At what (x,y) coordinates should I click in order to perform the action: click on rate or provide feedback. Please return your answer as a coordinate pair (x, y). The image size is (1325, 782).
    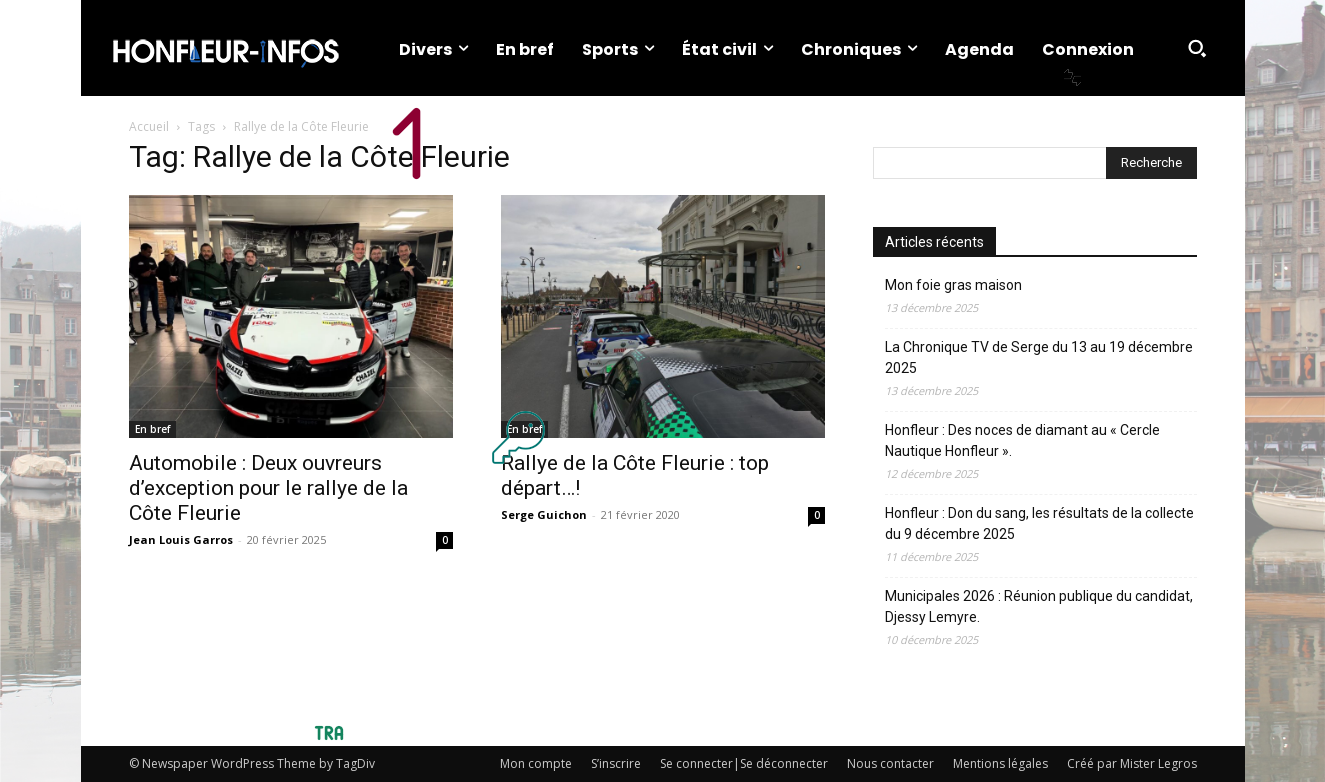
    Looking at the image, I should click on (1072, 77).